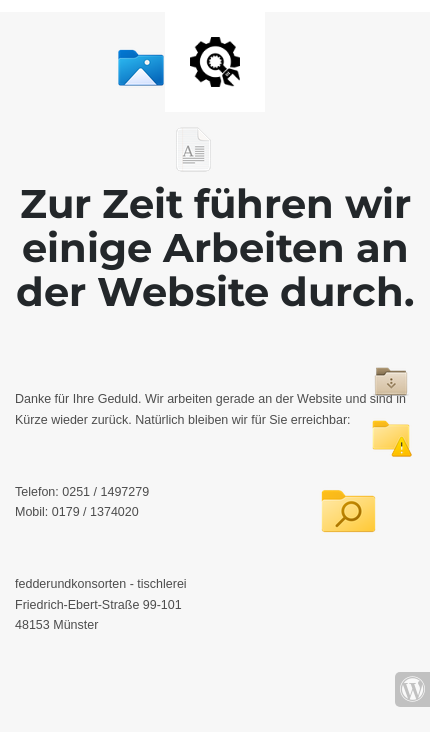 The width and height of the screenshot is (430, 732). Describe the element at coordinates (391, 383) in the screenshot. I see `access your downloads folder` at that location.